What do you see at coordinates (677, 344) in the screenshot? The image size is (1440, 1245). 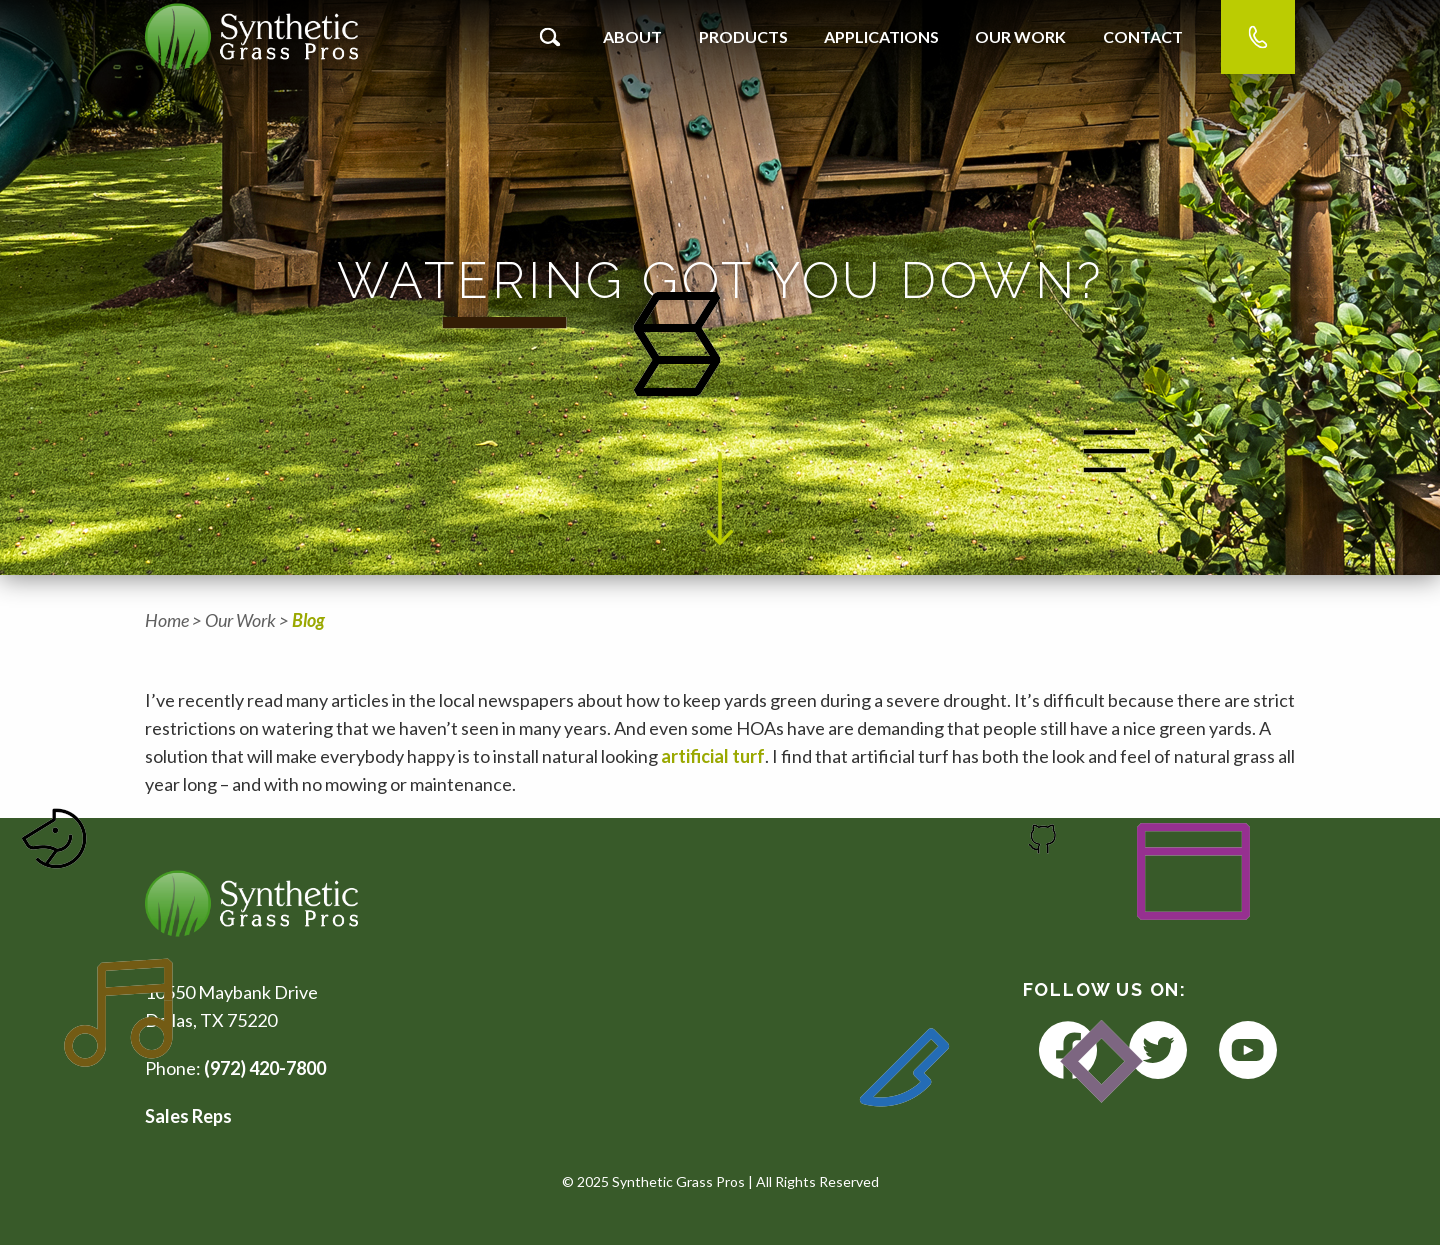 I see `view source map or code mapping` at bounding box center [677, 344].